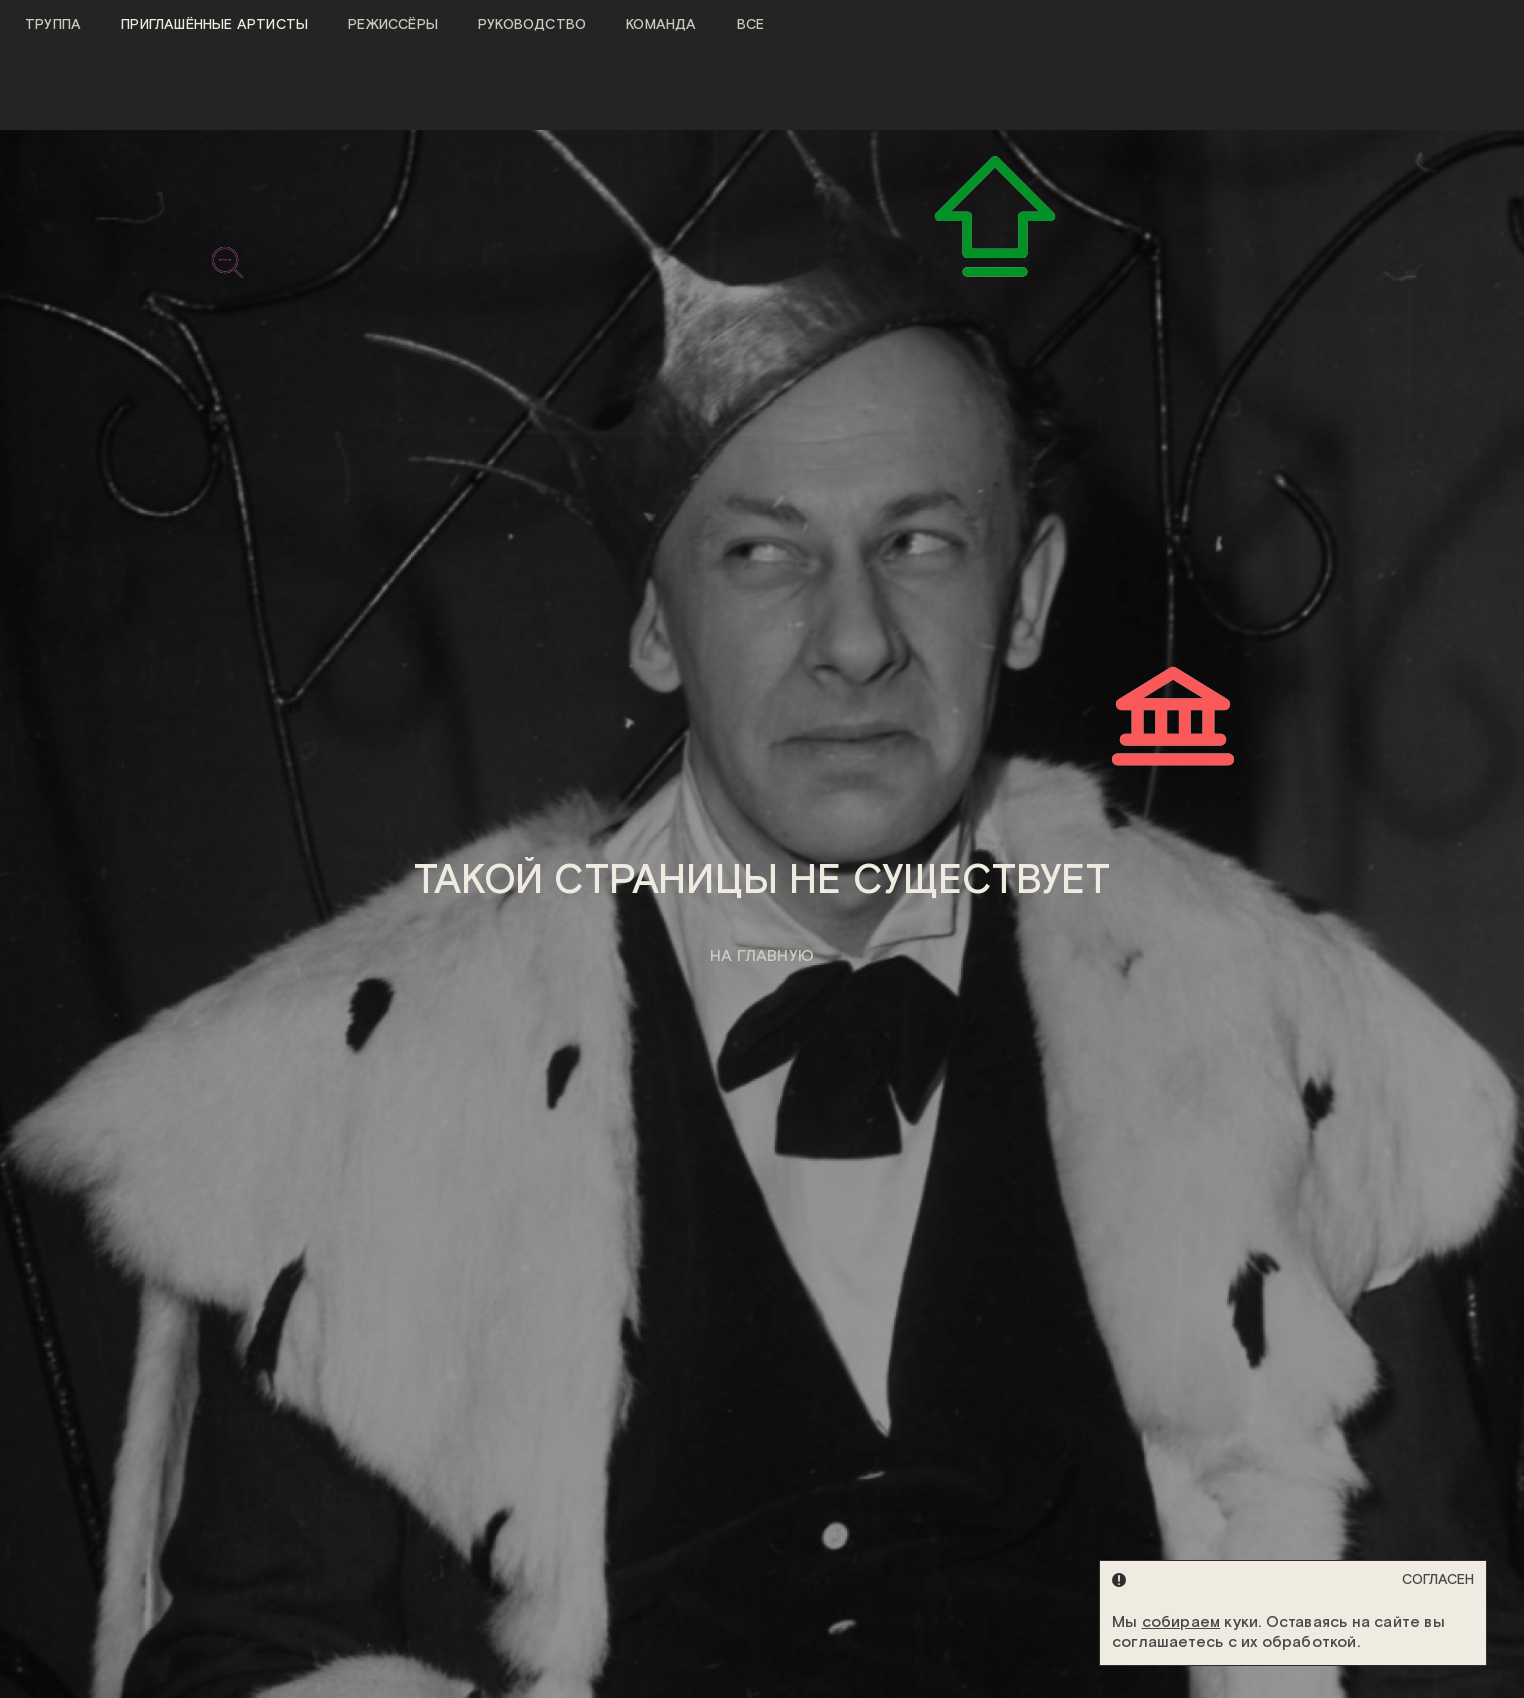 This screenshot has height=1698, width=1524. What do you see at coordinates (995, 221) in the screenshot?
I see `upload a file or document` at bounding box center [995, 221].